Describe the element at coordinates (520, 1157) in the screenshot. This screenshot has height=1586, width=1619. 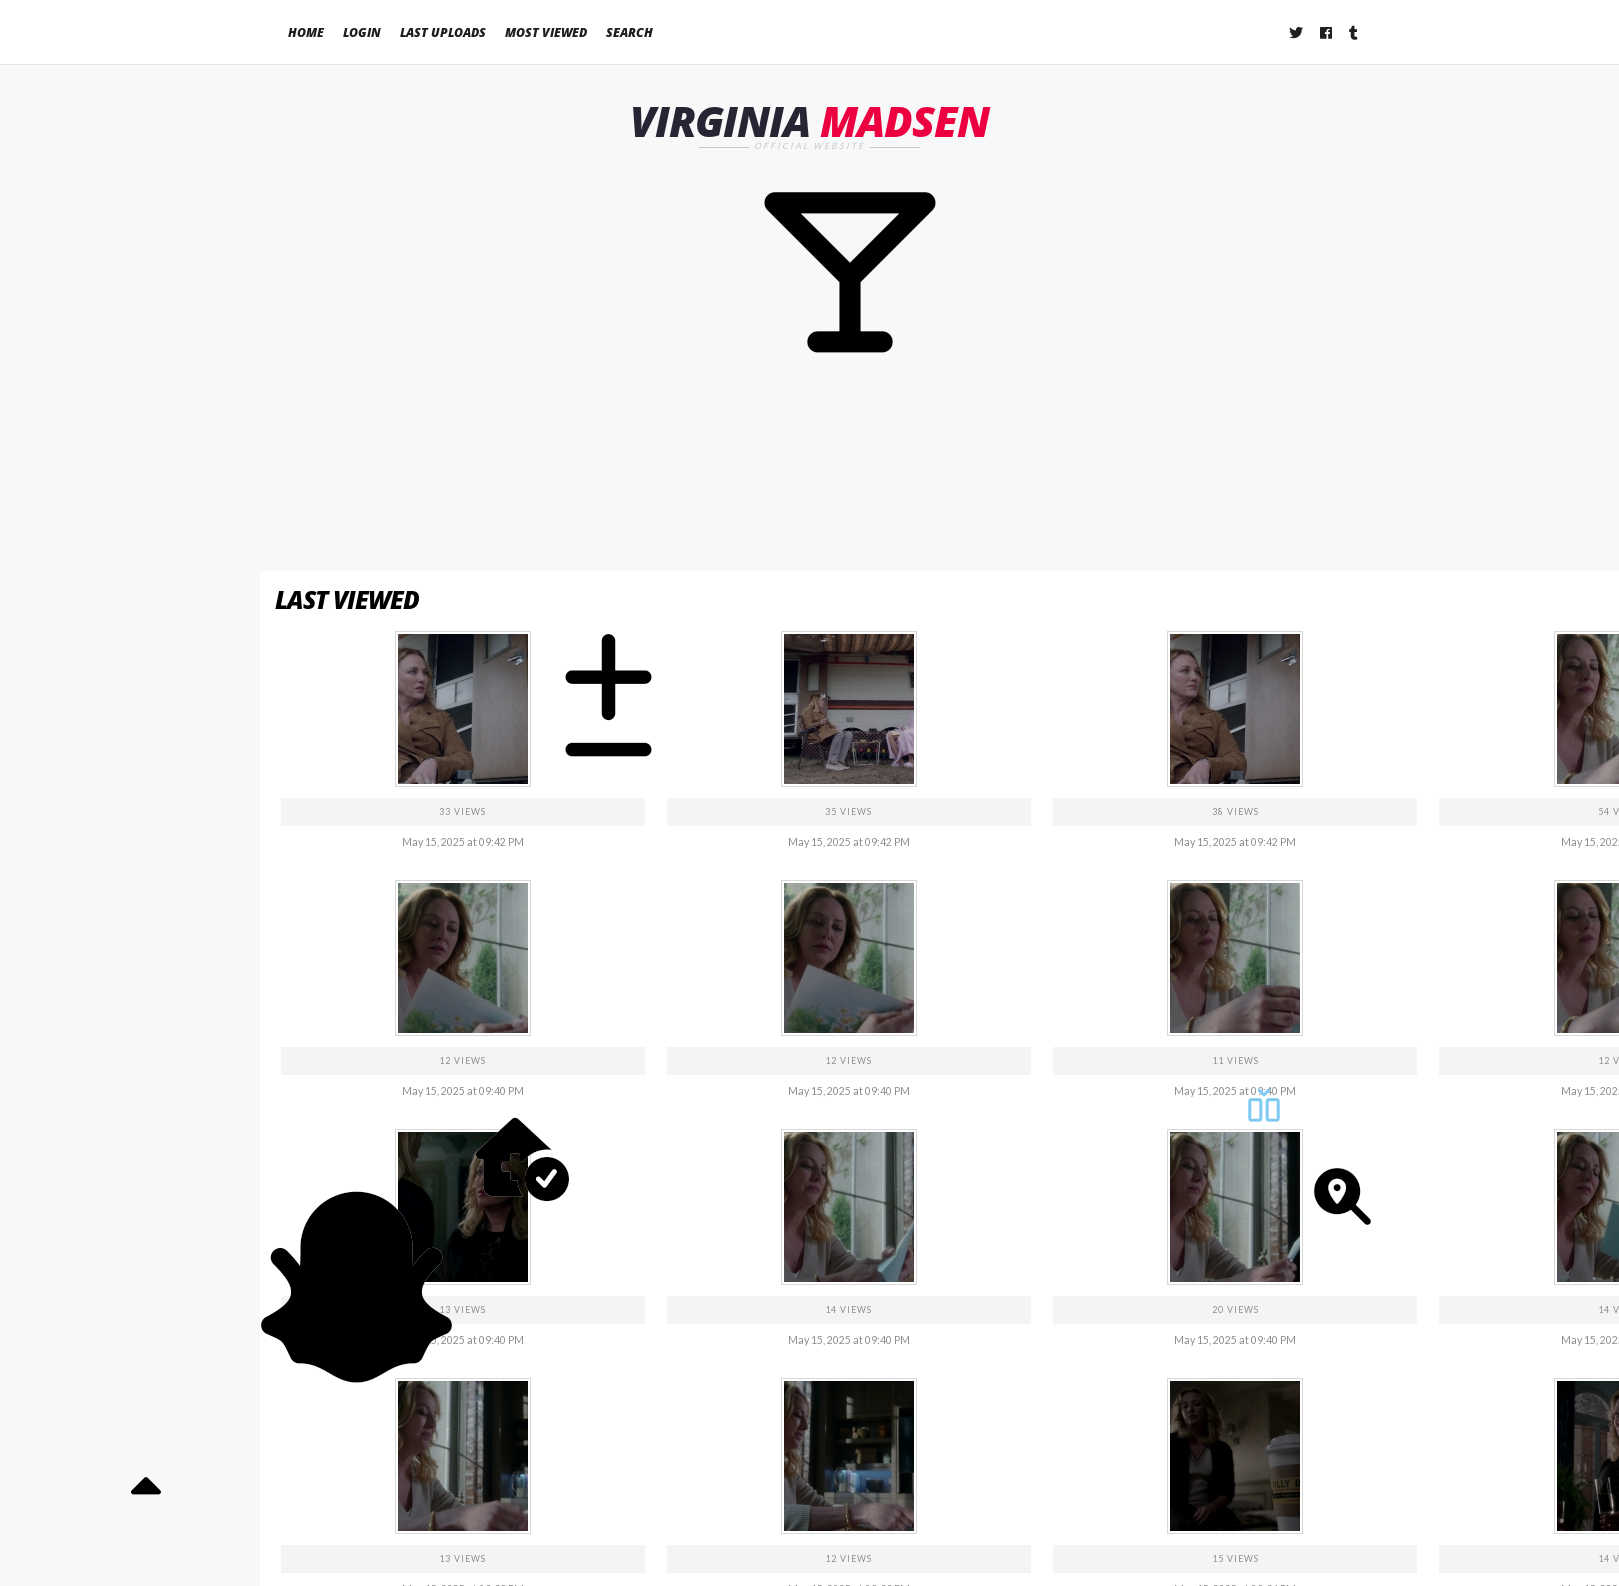
I see `verified medical home or healthcare facility` at that location.